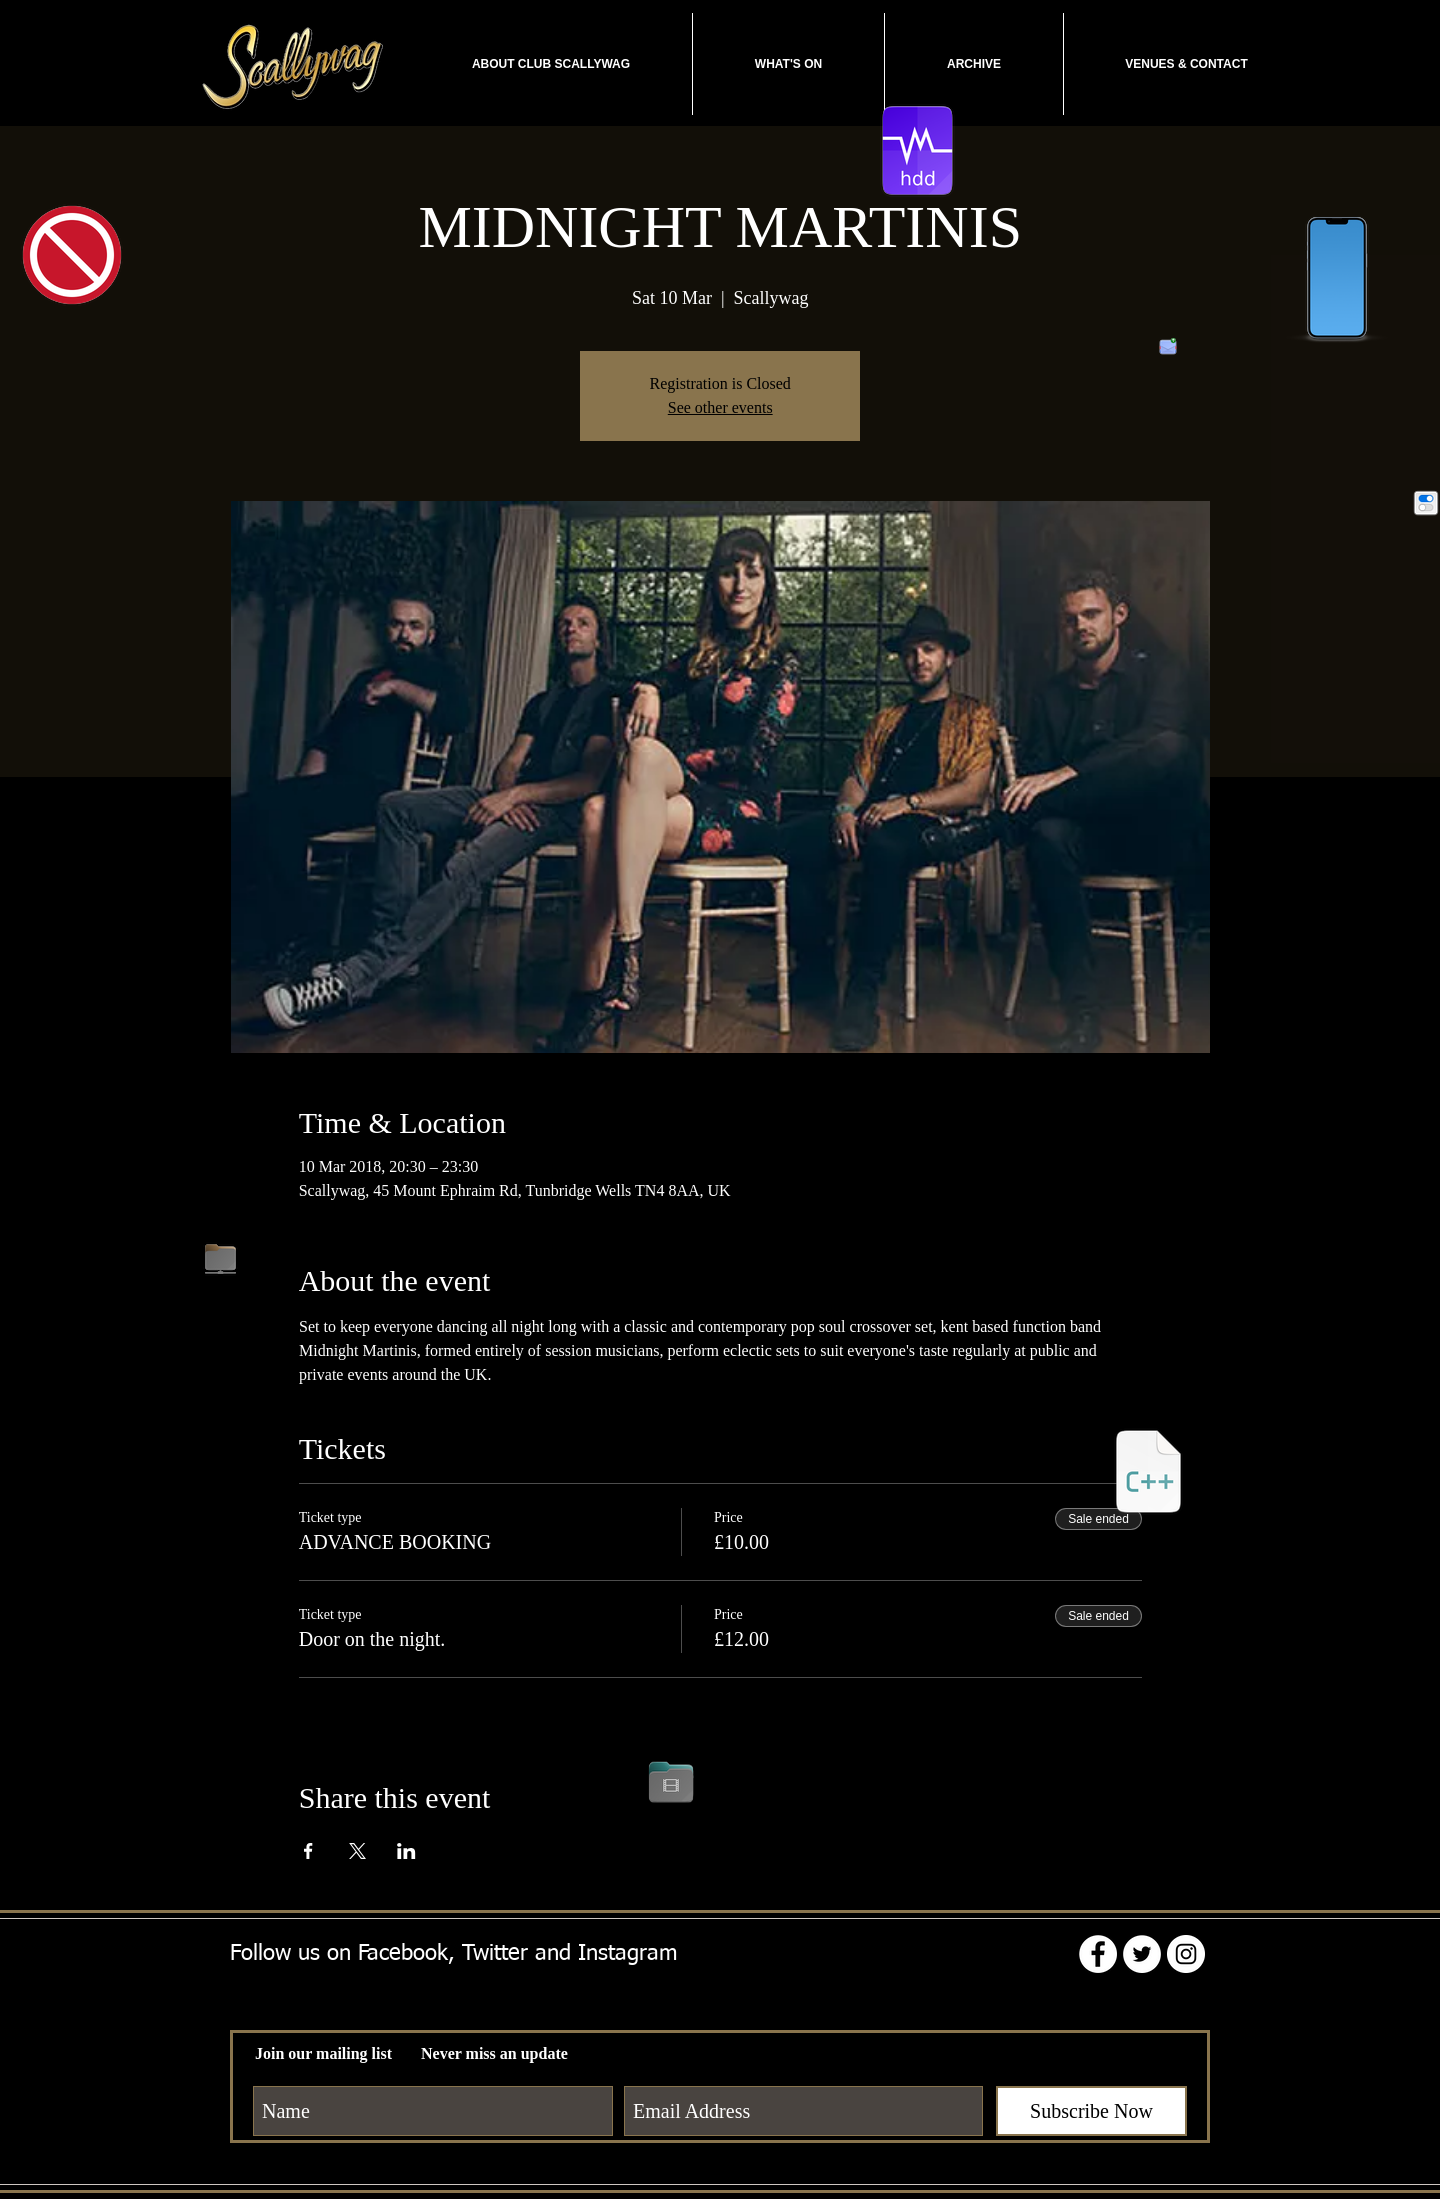 Image resolution: width=1440 pixels, height=2199 pixels. Describe the element at coordinates (1337, 280) in the screenshot. I see `iPhone 13 Pro device icon` at that location.